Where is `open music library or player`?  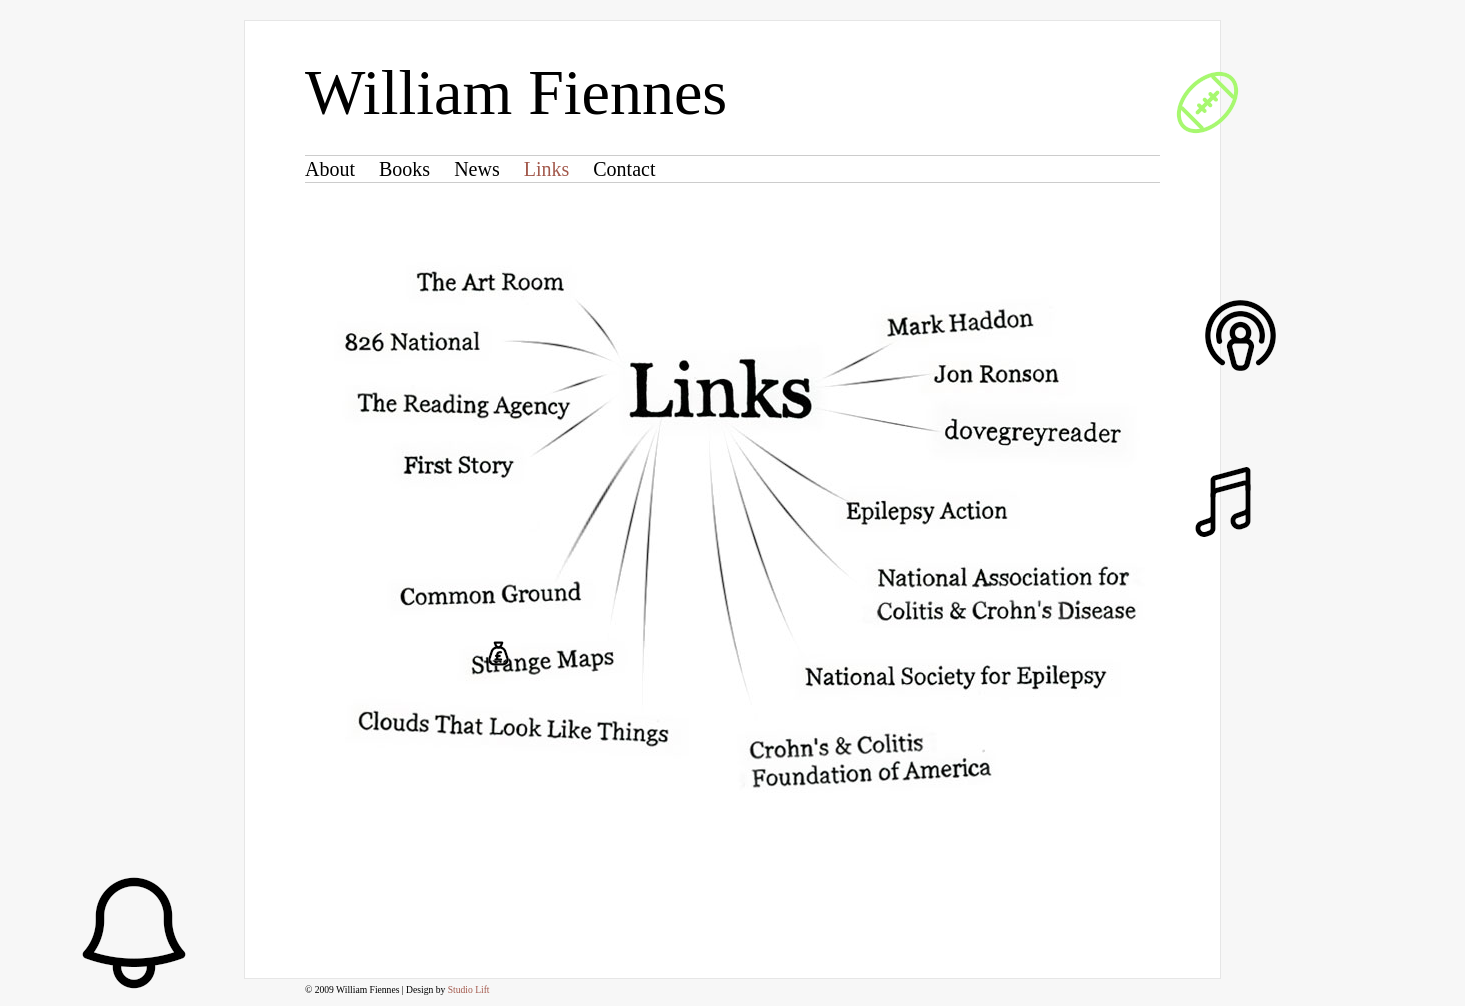 open music library or player is located at coordinates (1223, 502).